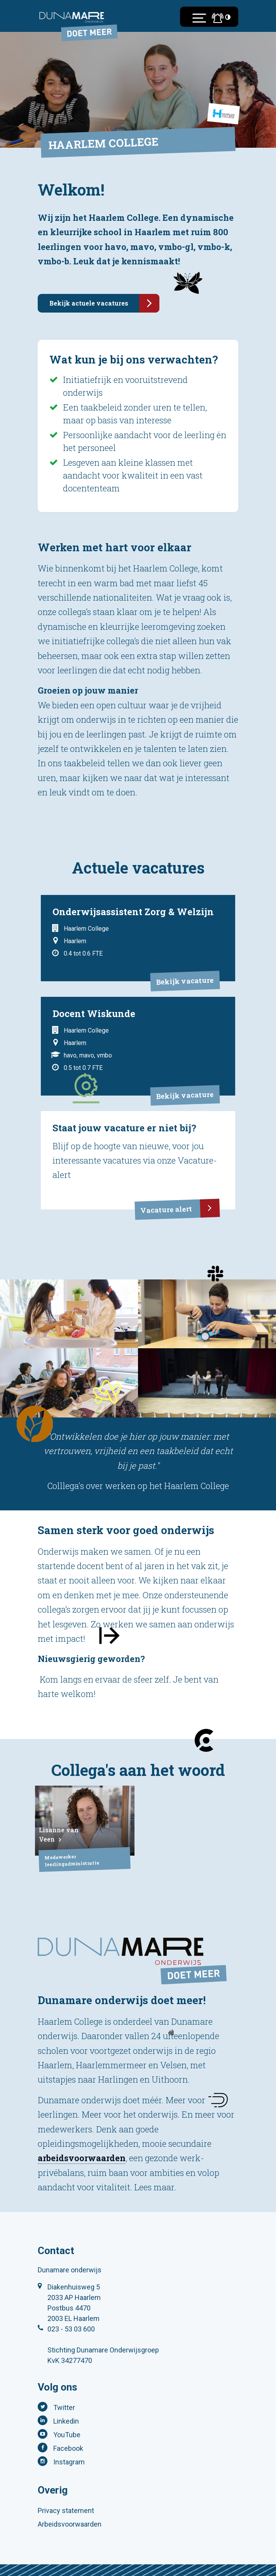  Describe the element at coordinates (35, 1424) in the screenshot. I see `rye package manager logo` at that location.